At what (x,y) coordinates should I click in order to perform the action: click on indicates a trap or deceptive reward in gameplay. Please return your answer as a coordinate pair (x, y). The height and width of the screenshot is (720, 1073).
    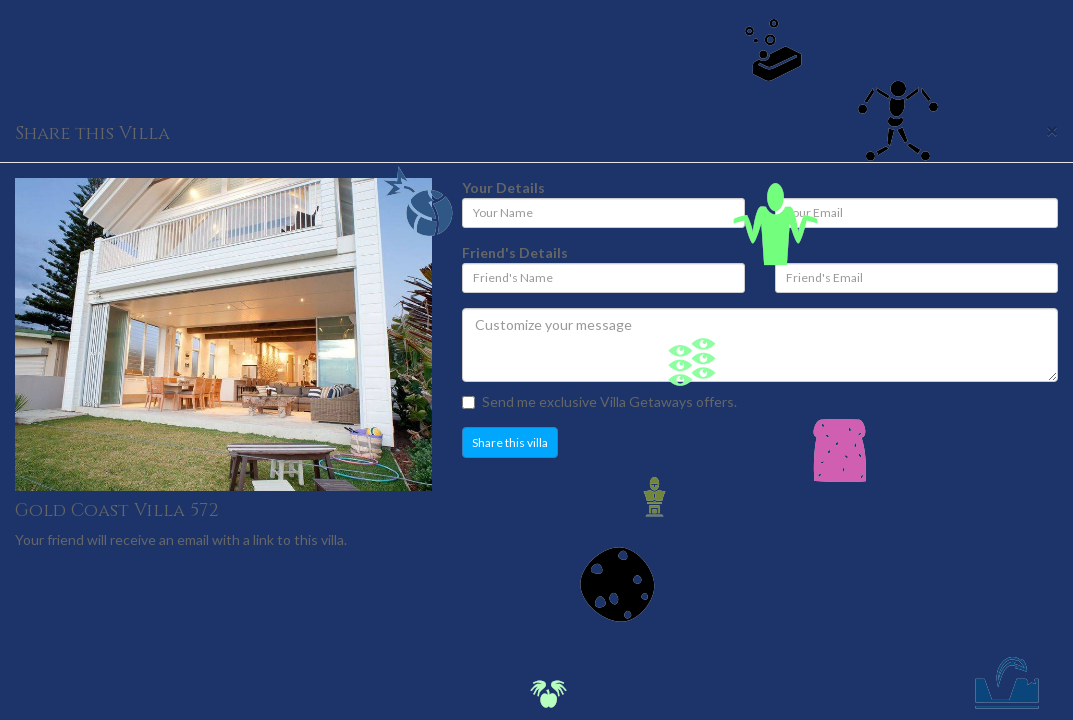
    Looking at the image, I should click on (548, 692).